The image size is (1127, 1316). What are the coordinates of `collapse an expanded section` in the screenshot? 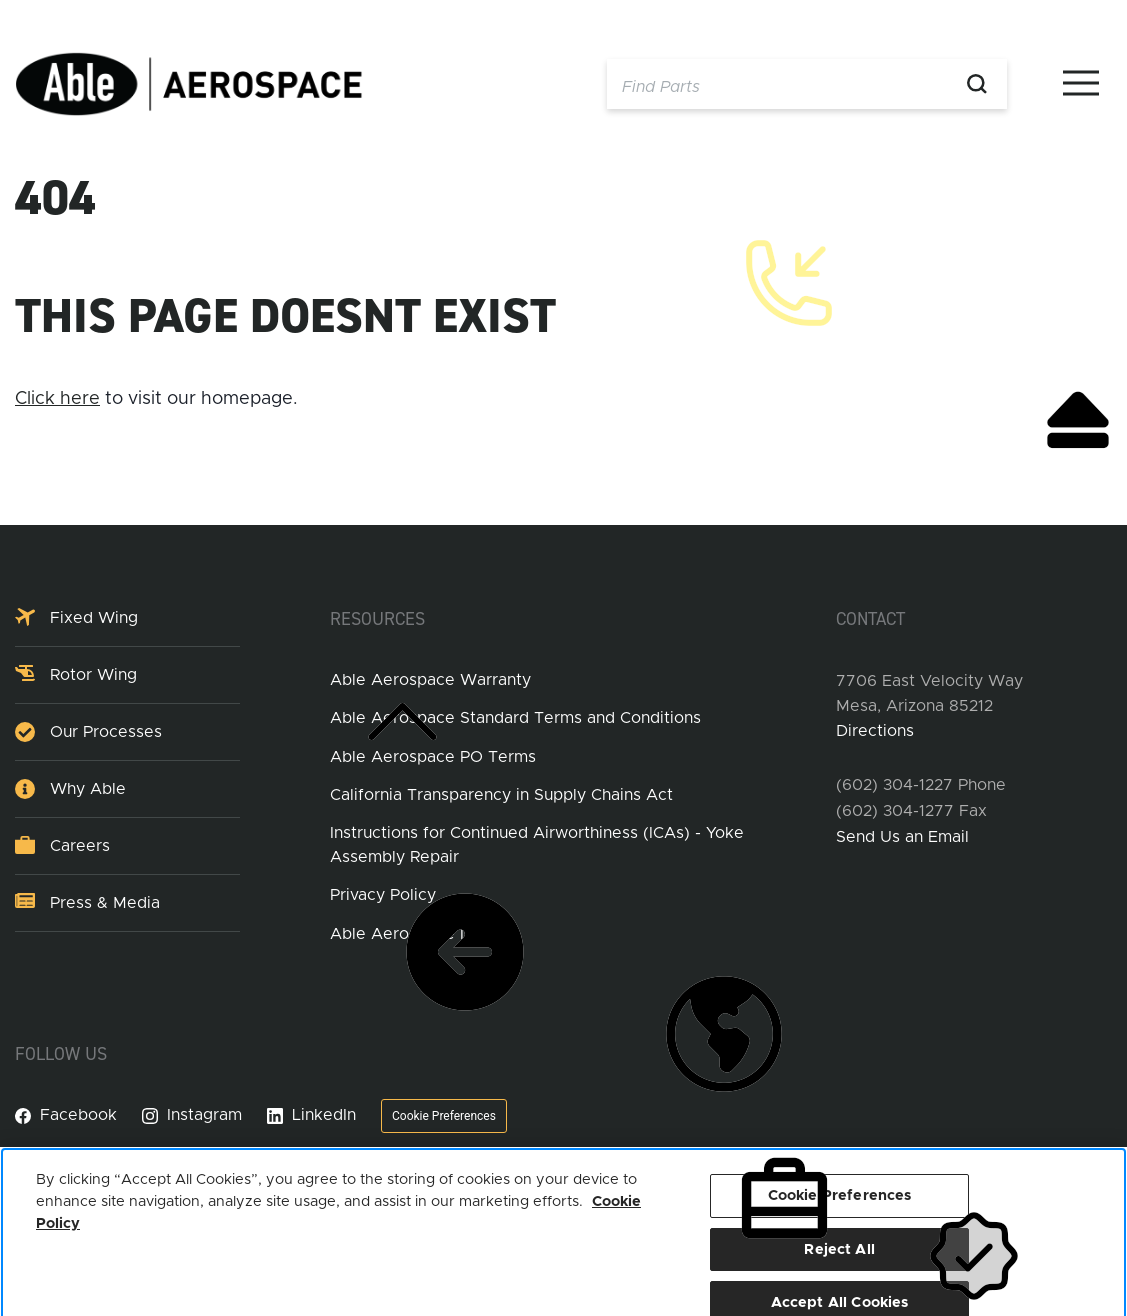 It's located at (402, 721).